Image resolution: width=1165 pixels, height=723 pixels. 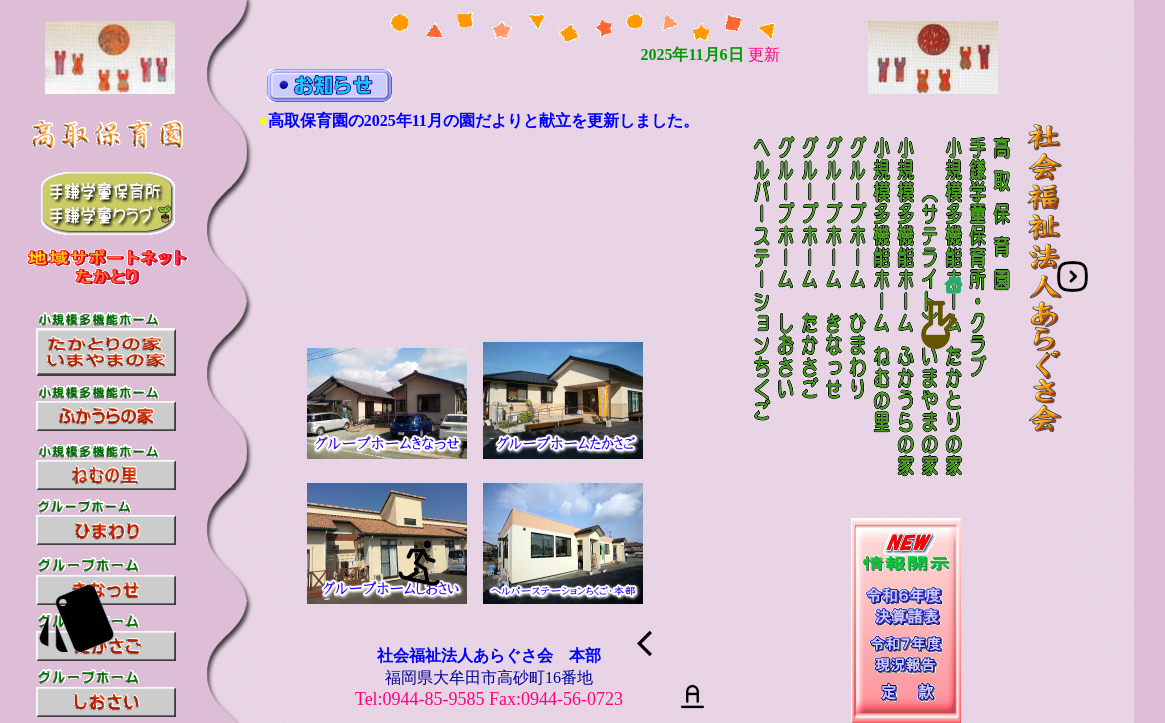 I want to click on access medical or healthcare services, so click(x=953, y=284).